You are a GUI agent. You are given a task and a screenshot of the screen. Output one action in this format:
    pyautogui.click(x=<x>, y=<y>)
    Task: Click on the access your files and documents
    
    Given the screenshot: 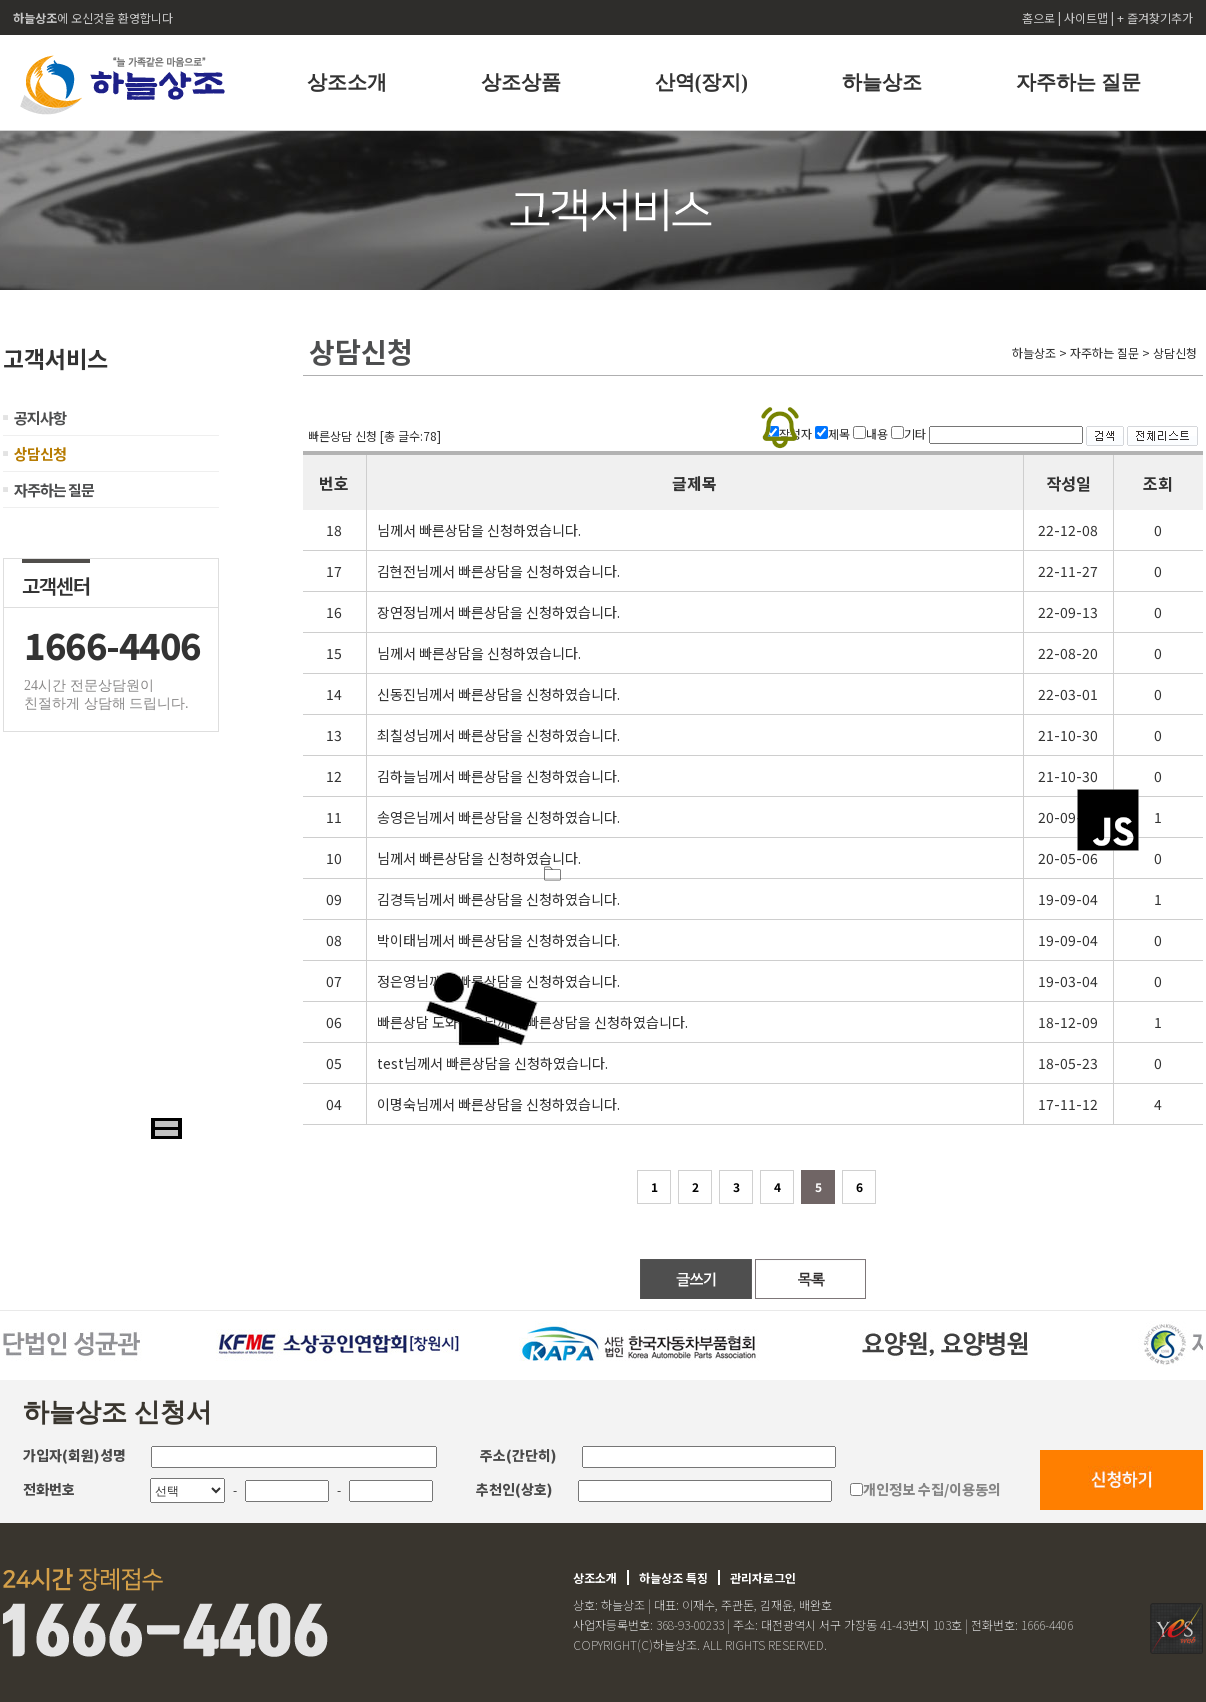 What is the action you would take?
    pyautogui.click(x=552, y=873)
    